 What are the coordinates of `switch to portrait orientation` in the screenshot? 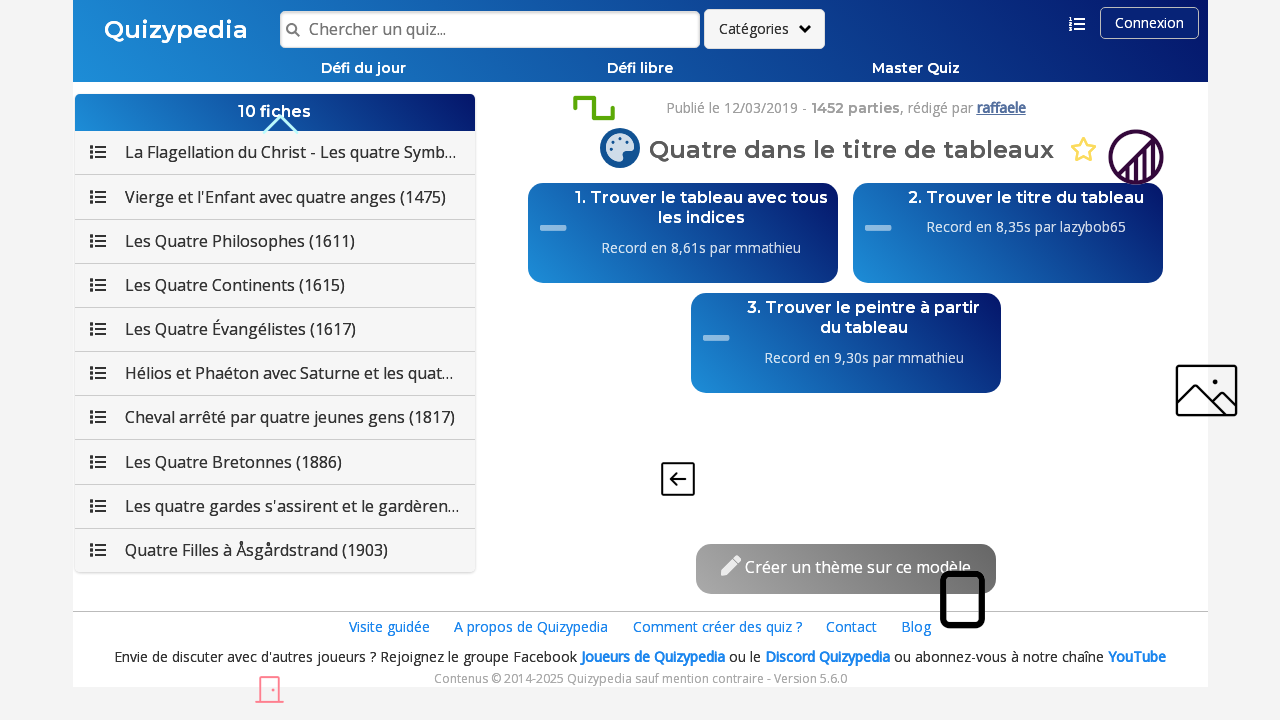 It's located at (962, 599).